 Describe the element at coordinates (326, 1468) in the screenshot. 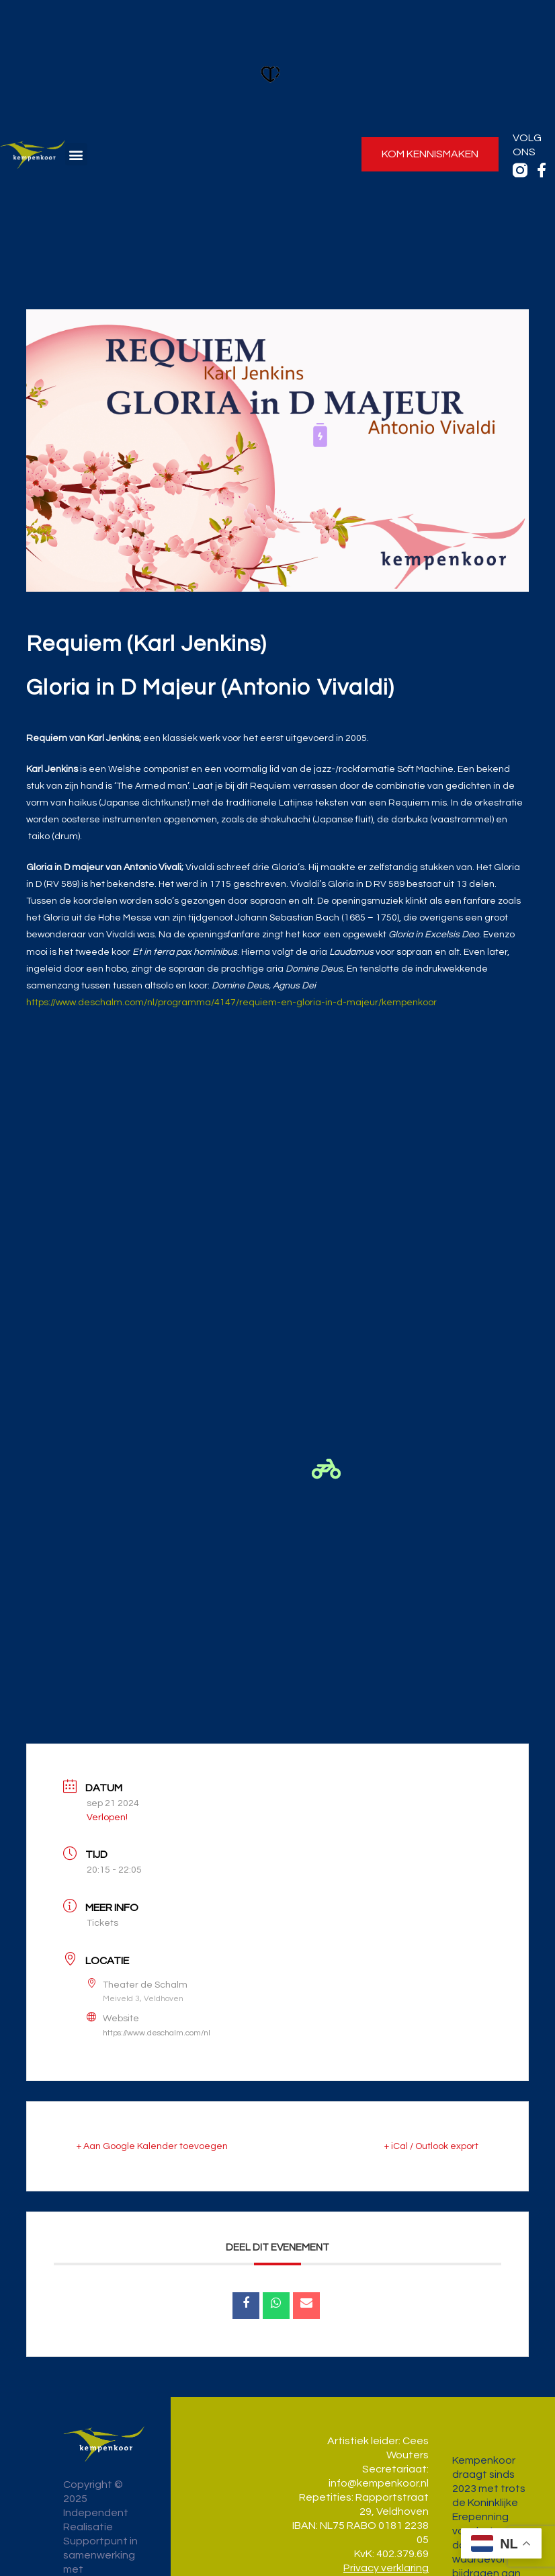

I see `select motorcycle as vehicle type` at that location.